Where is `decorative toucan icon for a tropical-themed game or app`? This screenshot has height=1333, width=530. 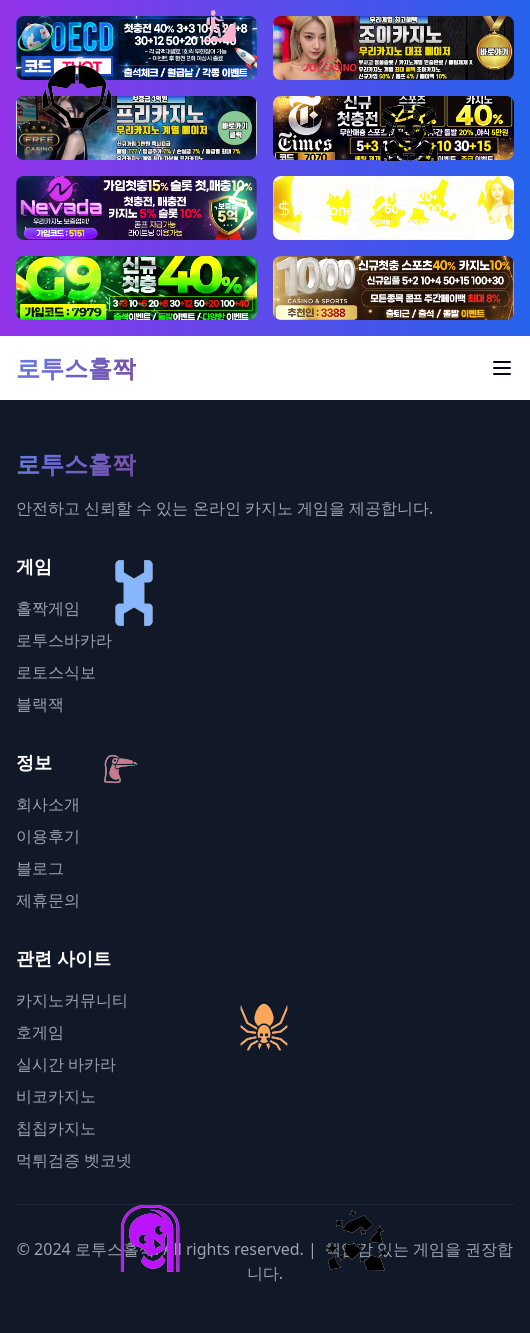
decorative toucan icon for a tropical-themed game or app is located at coordinates (121, 769).